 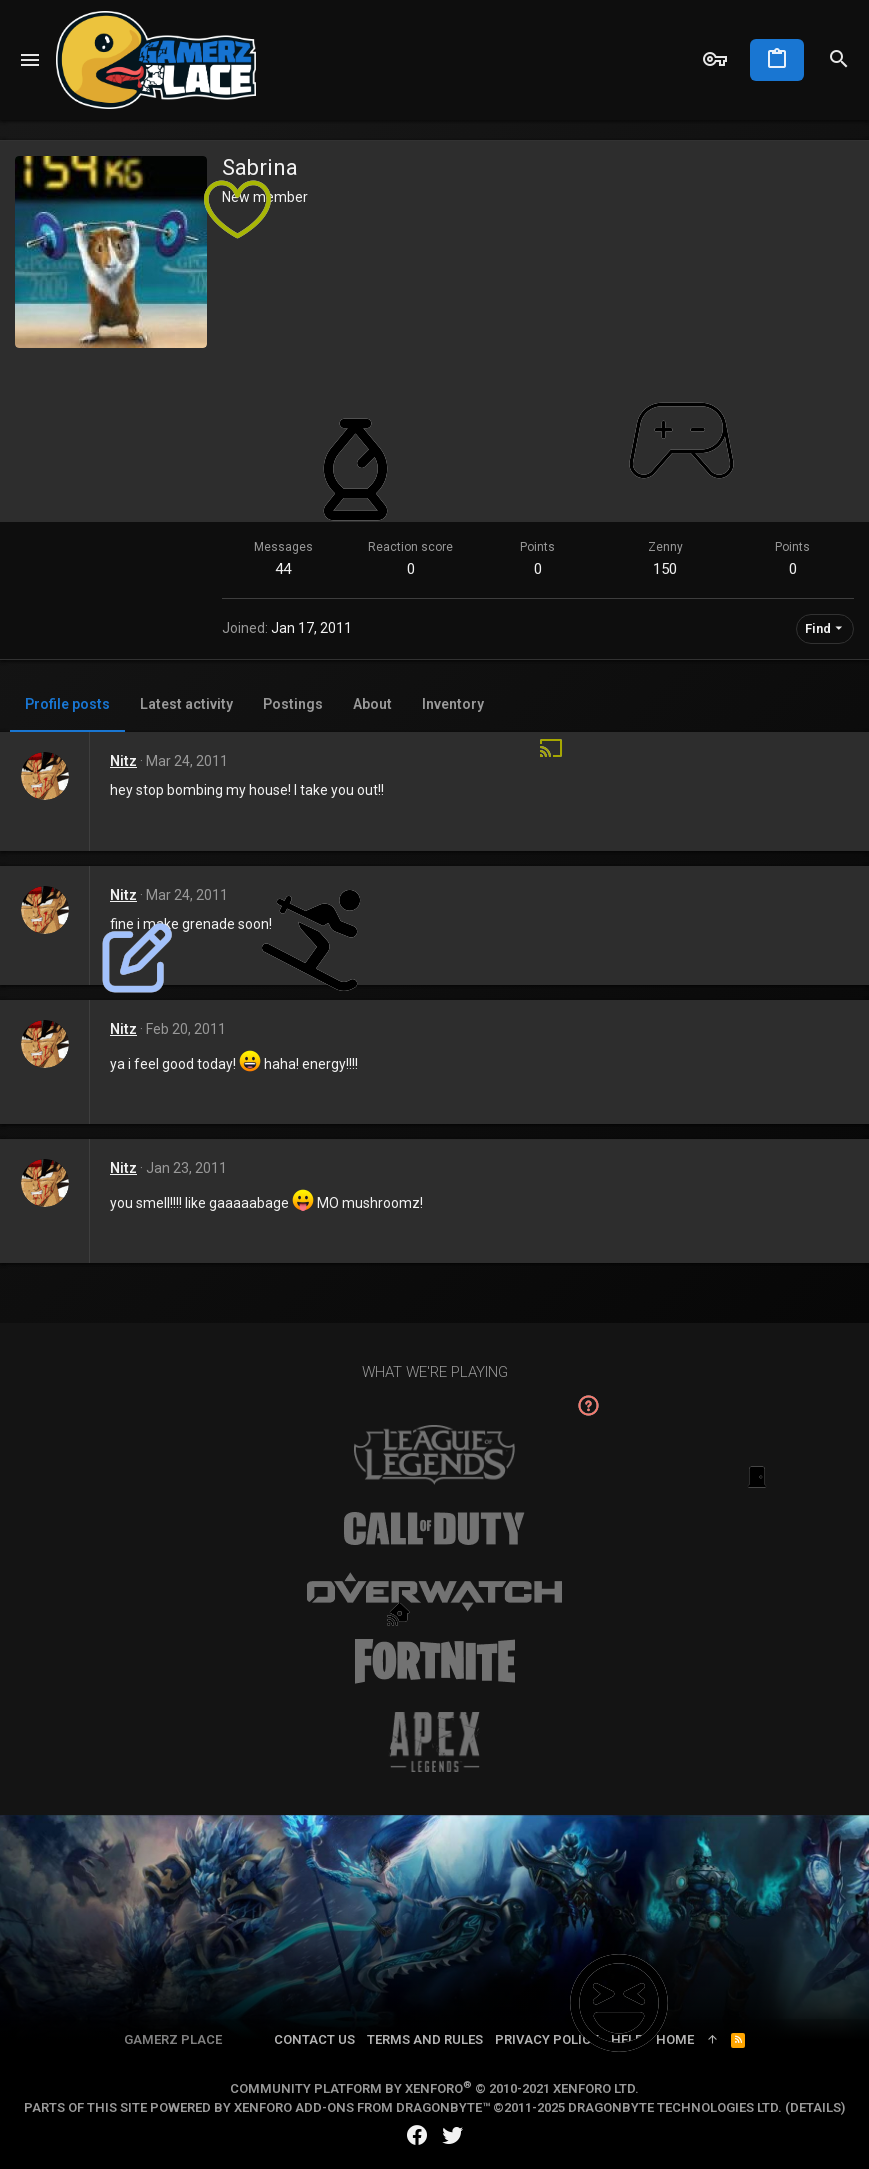 What do you see at coordinates (588, 1405) in the screenshot?
I see `access help or support` at bounding box center [588, 1405].